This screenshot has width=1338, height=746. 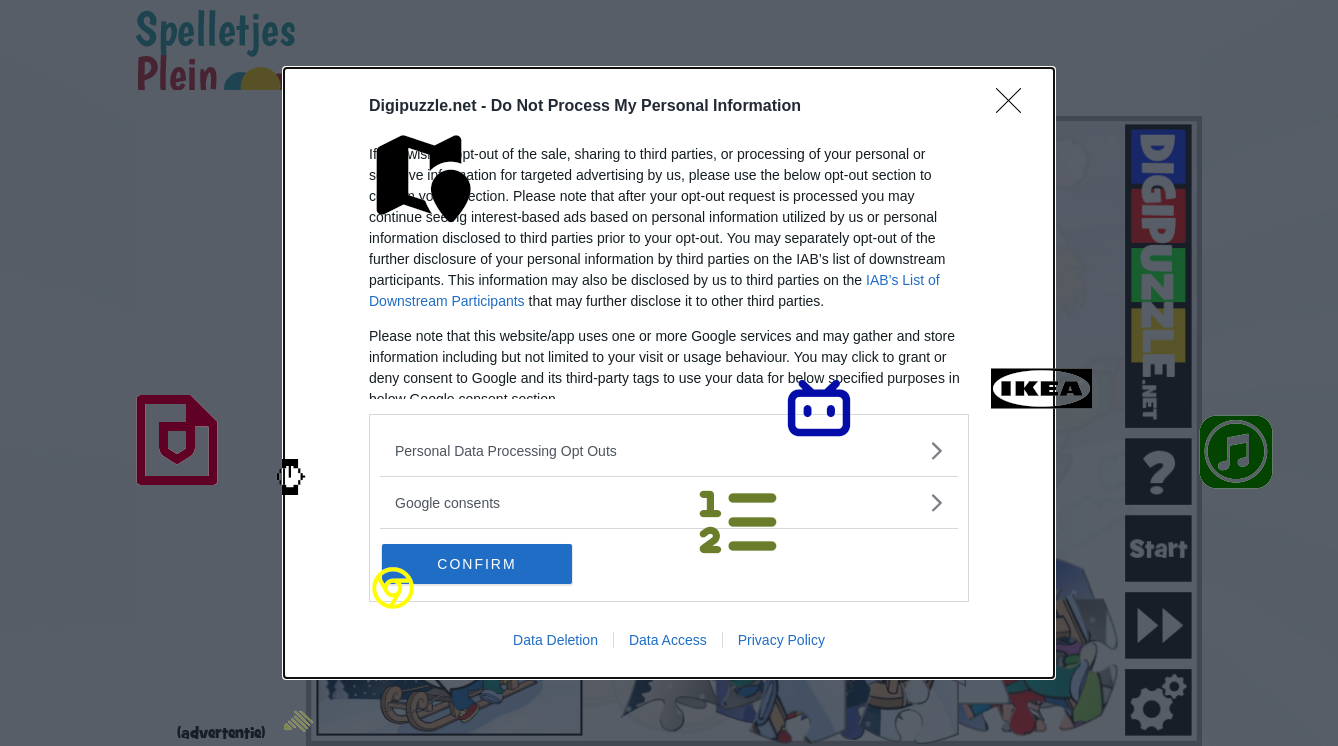 What do you see at coordinates (738, 522) in the screenshot?
I see `create a numbered list` at bounding box center [738, 522].